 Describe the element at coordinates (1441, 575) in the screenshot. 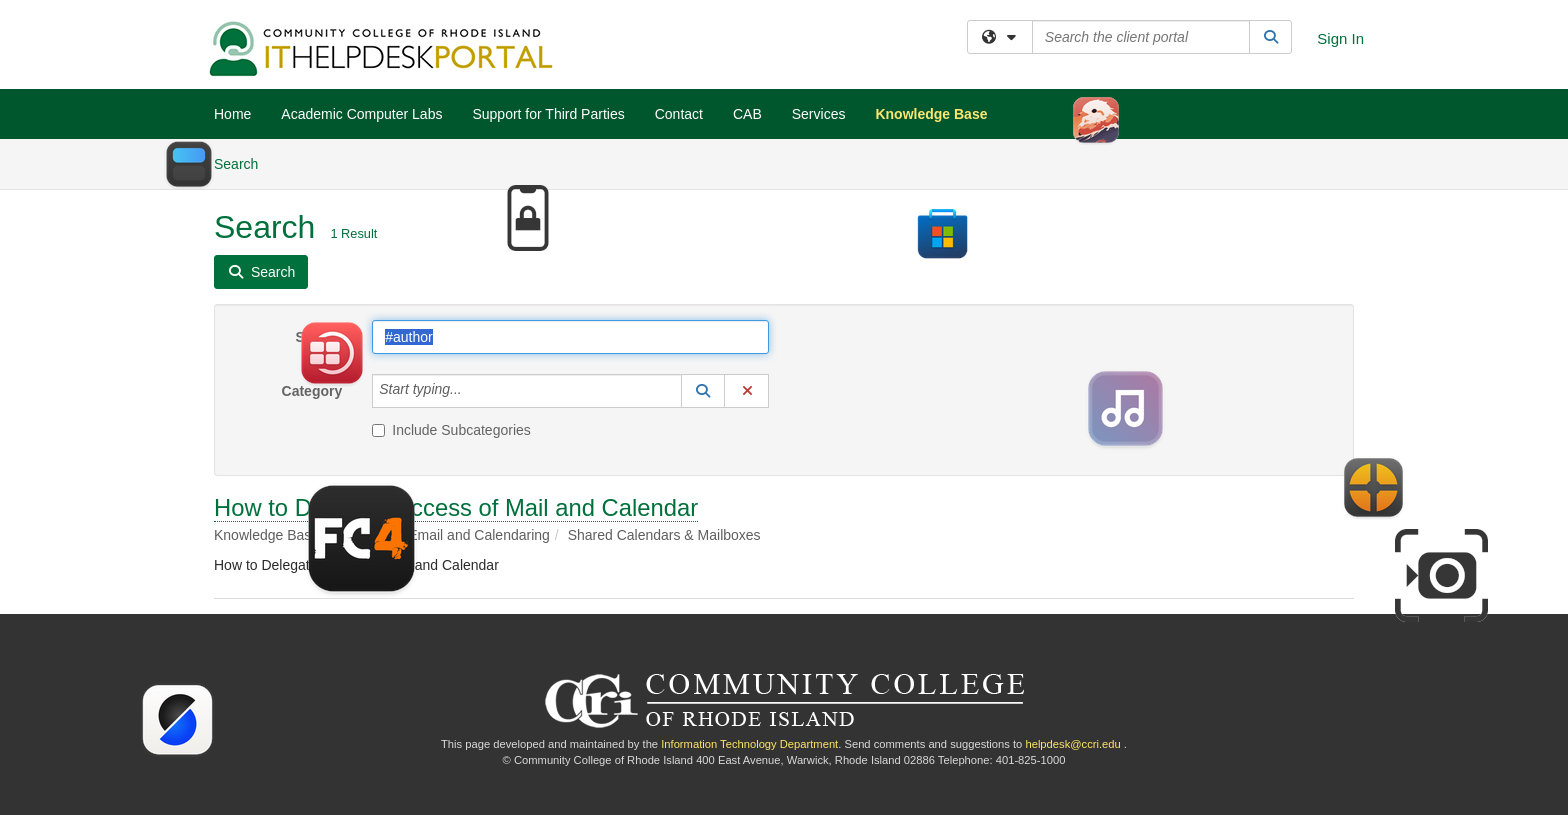

I see `start screen recording with Kooha` at that location.